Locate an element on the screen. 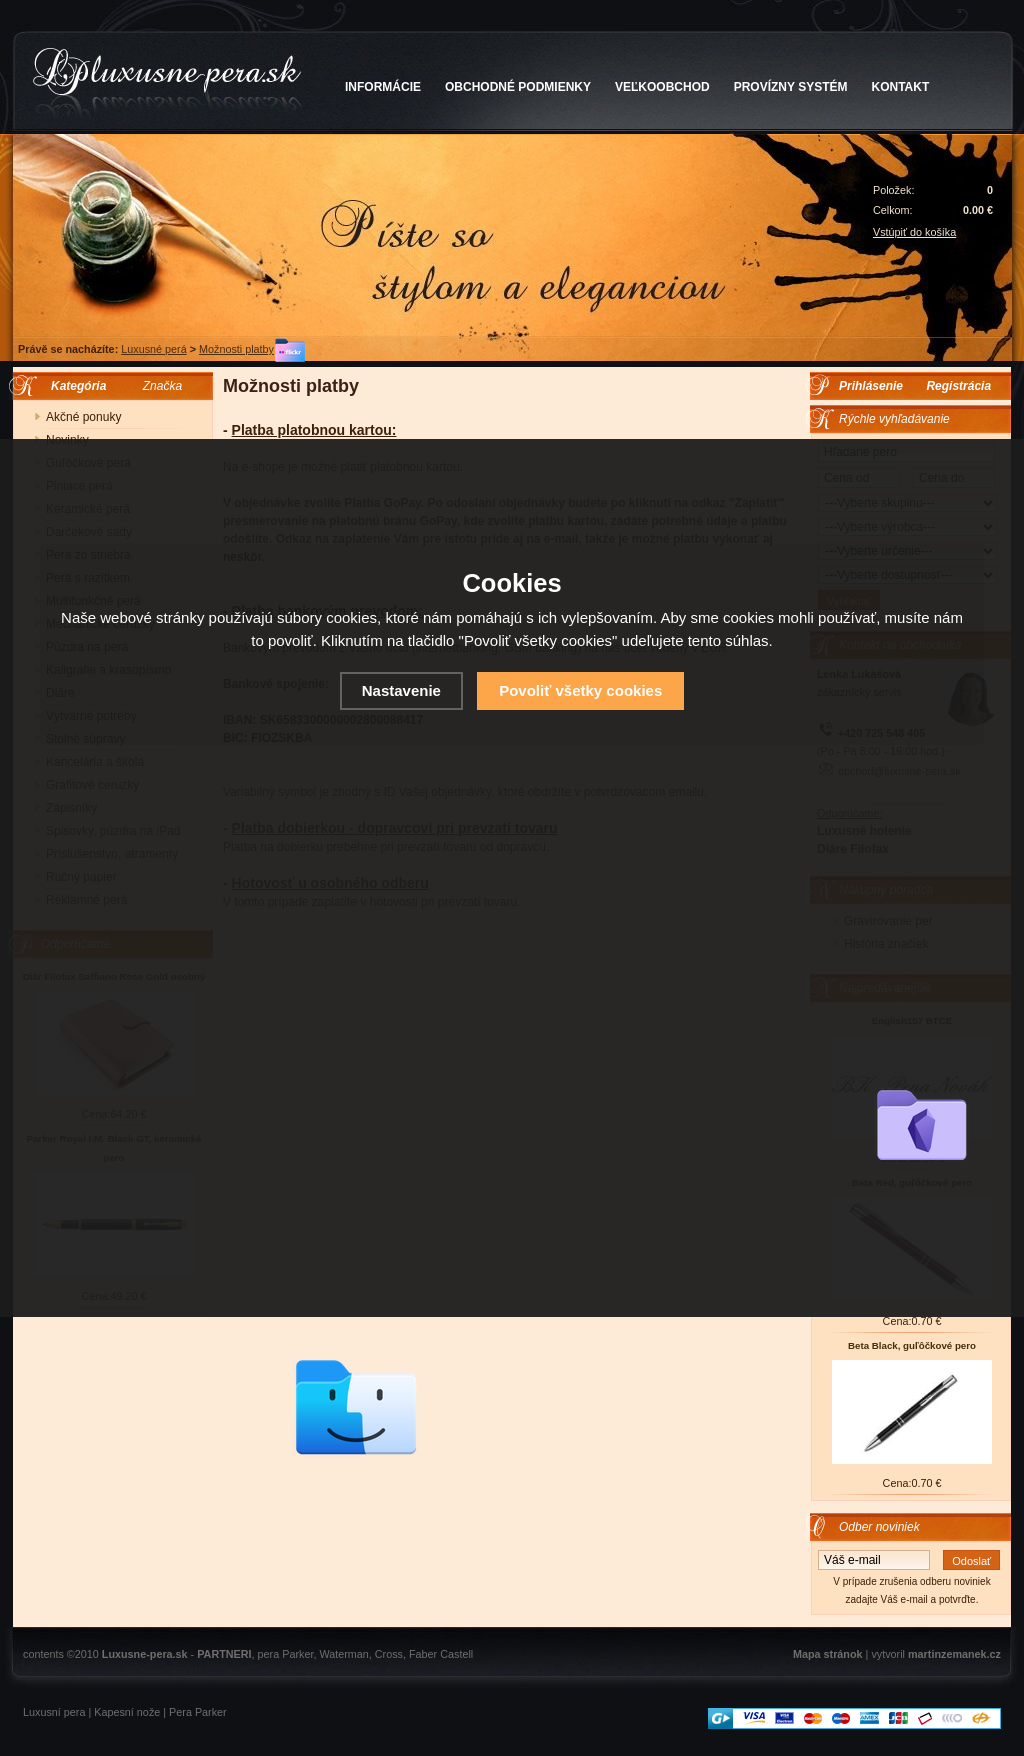  open your obsidian vault folder is located at coordinates (921, 1127).